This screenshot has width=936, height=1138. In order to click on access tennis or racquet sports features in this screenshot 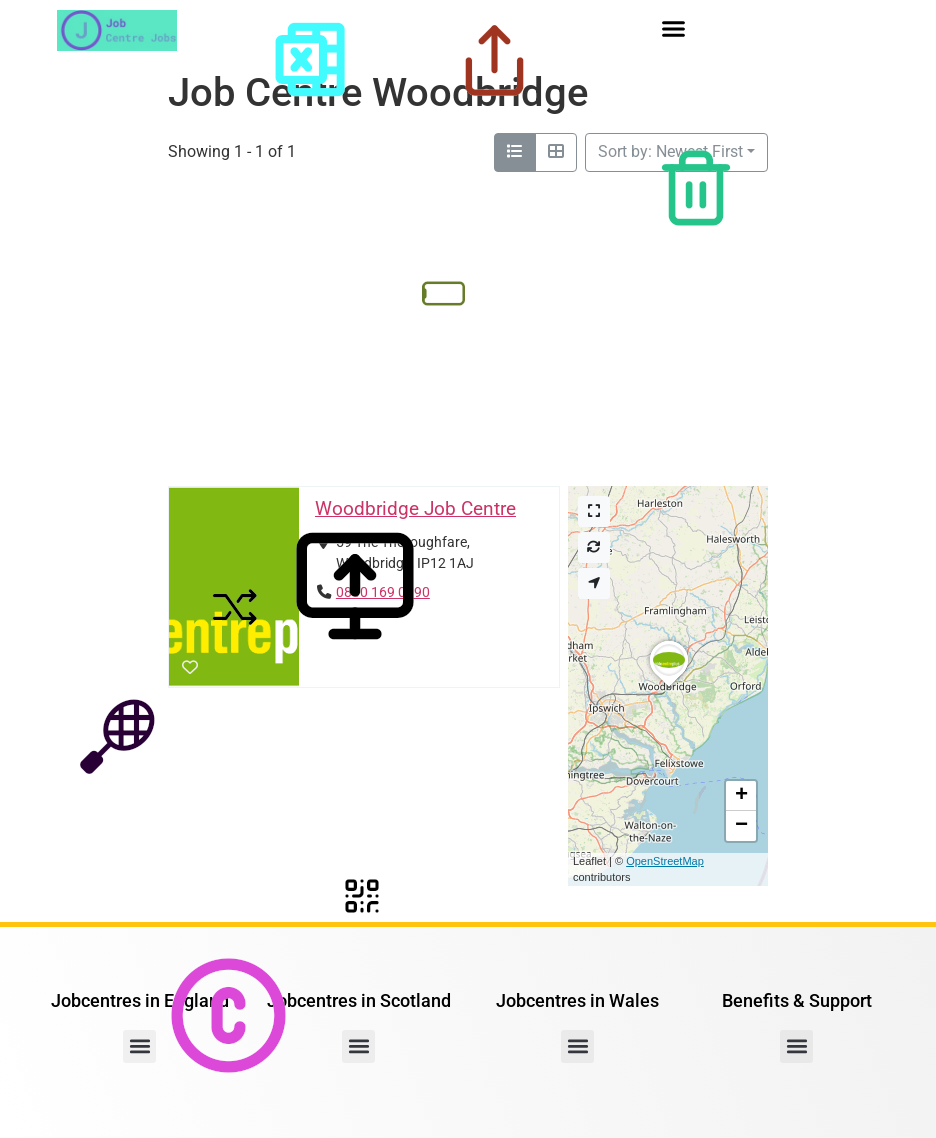, I will do `click(116, 738)`.